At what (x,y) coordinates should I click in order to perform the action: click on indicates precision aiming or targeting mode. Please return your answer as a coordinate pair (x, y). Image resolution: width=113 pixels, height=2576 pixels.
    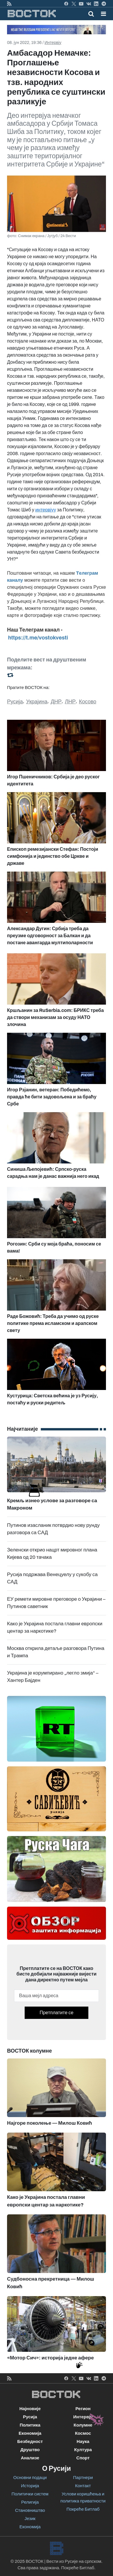
    Looking at the image, I should click on (97, 2419).